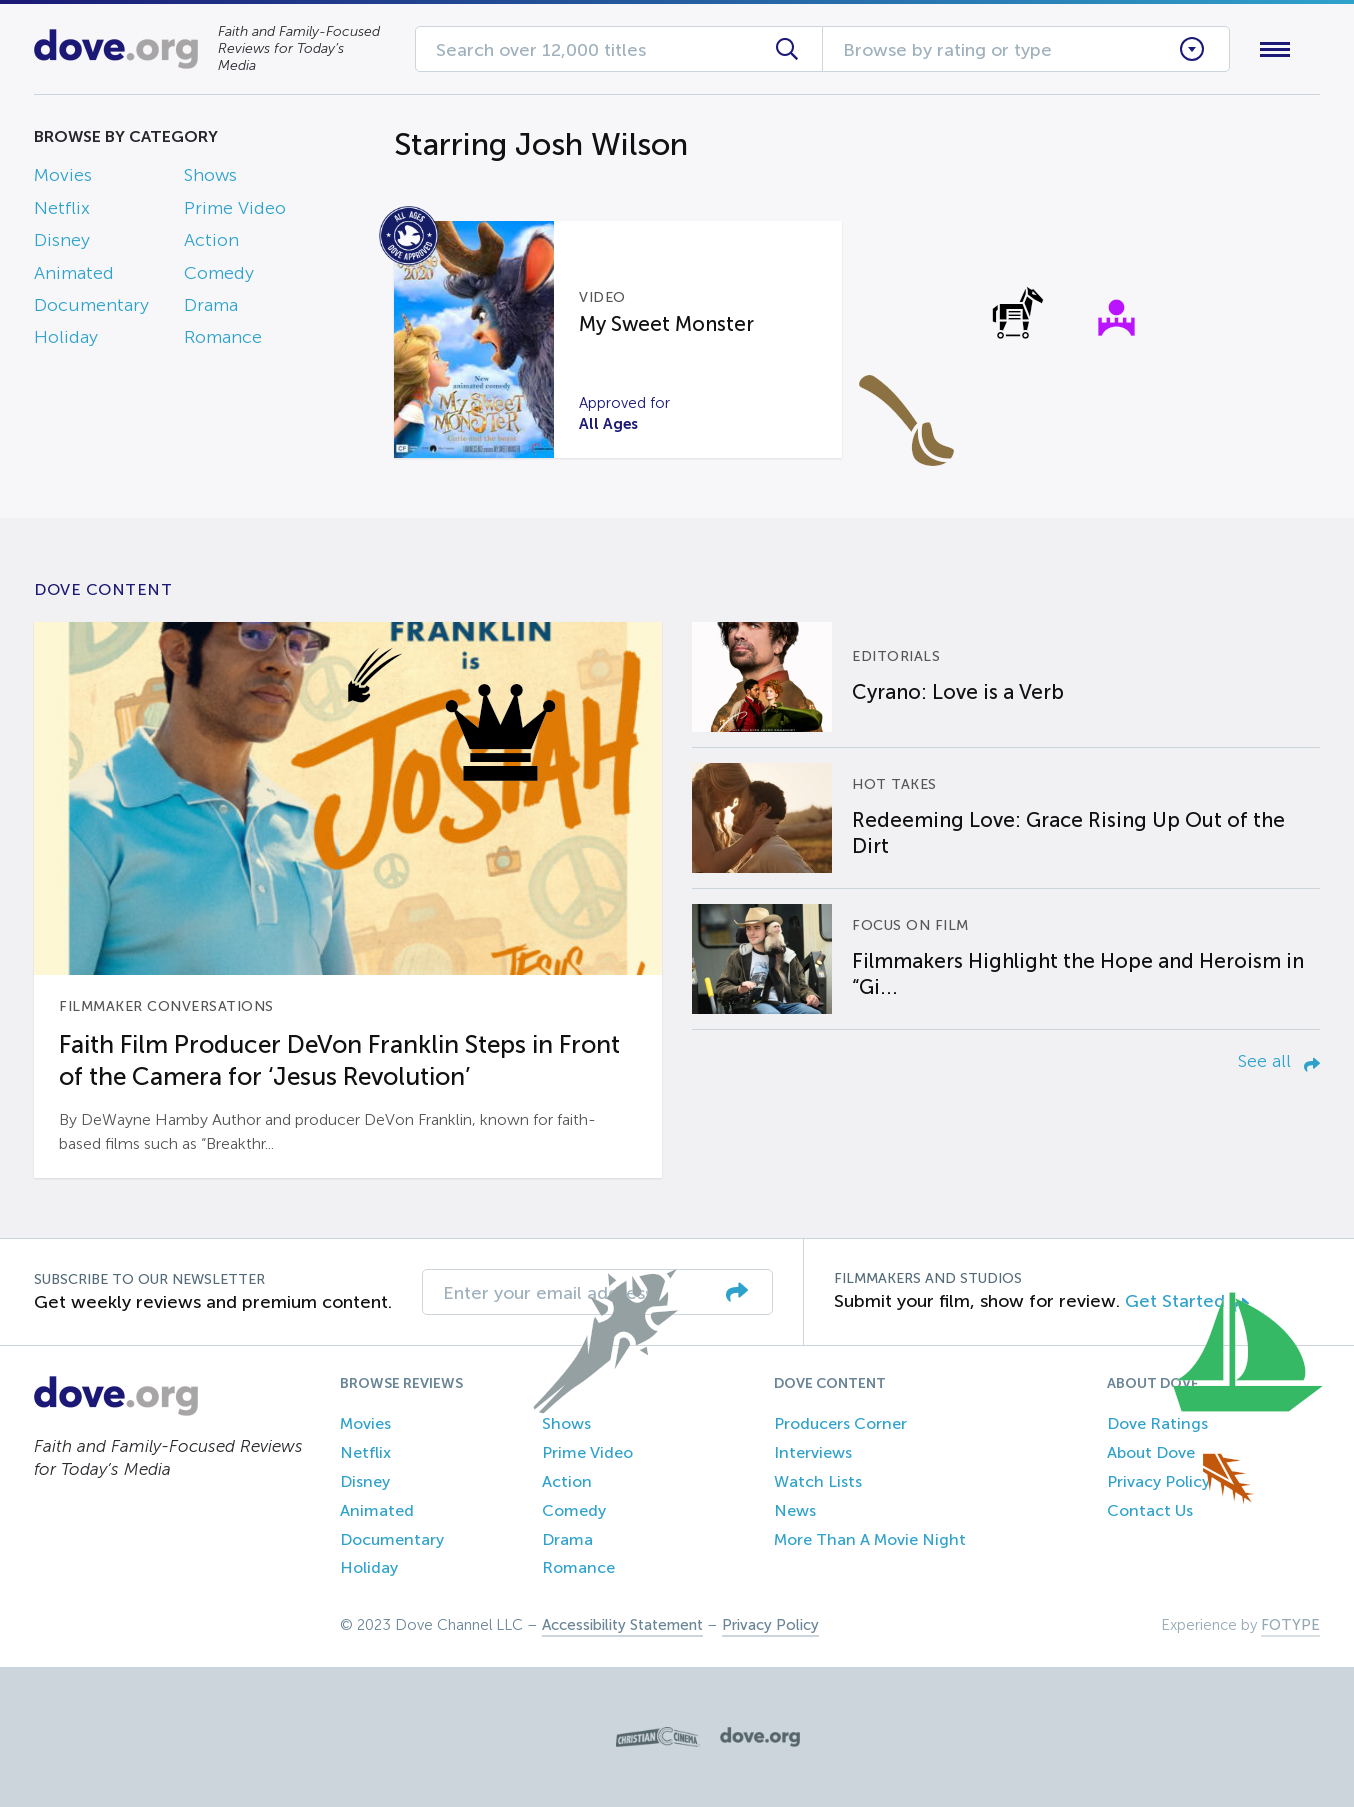  I want to click on access sailing or boating activities, so click(1248, 1352).